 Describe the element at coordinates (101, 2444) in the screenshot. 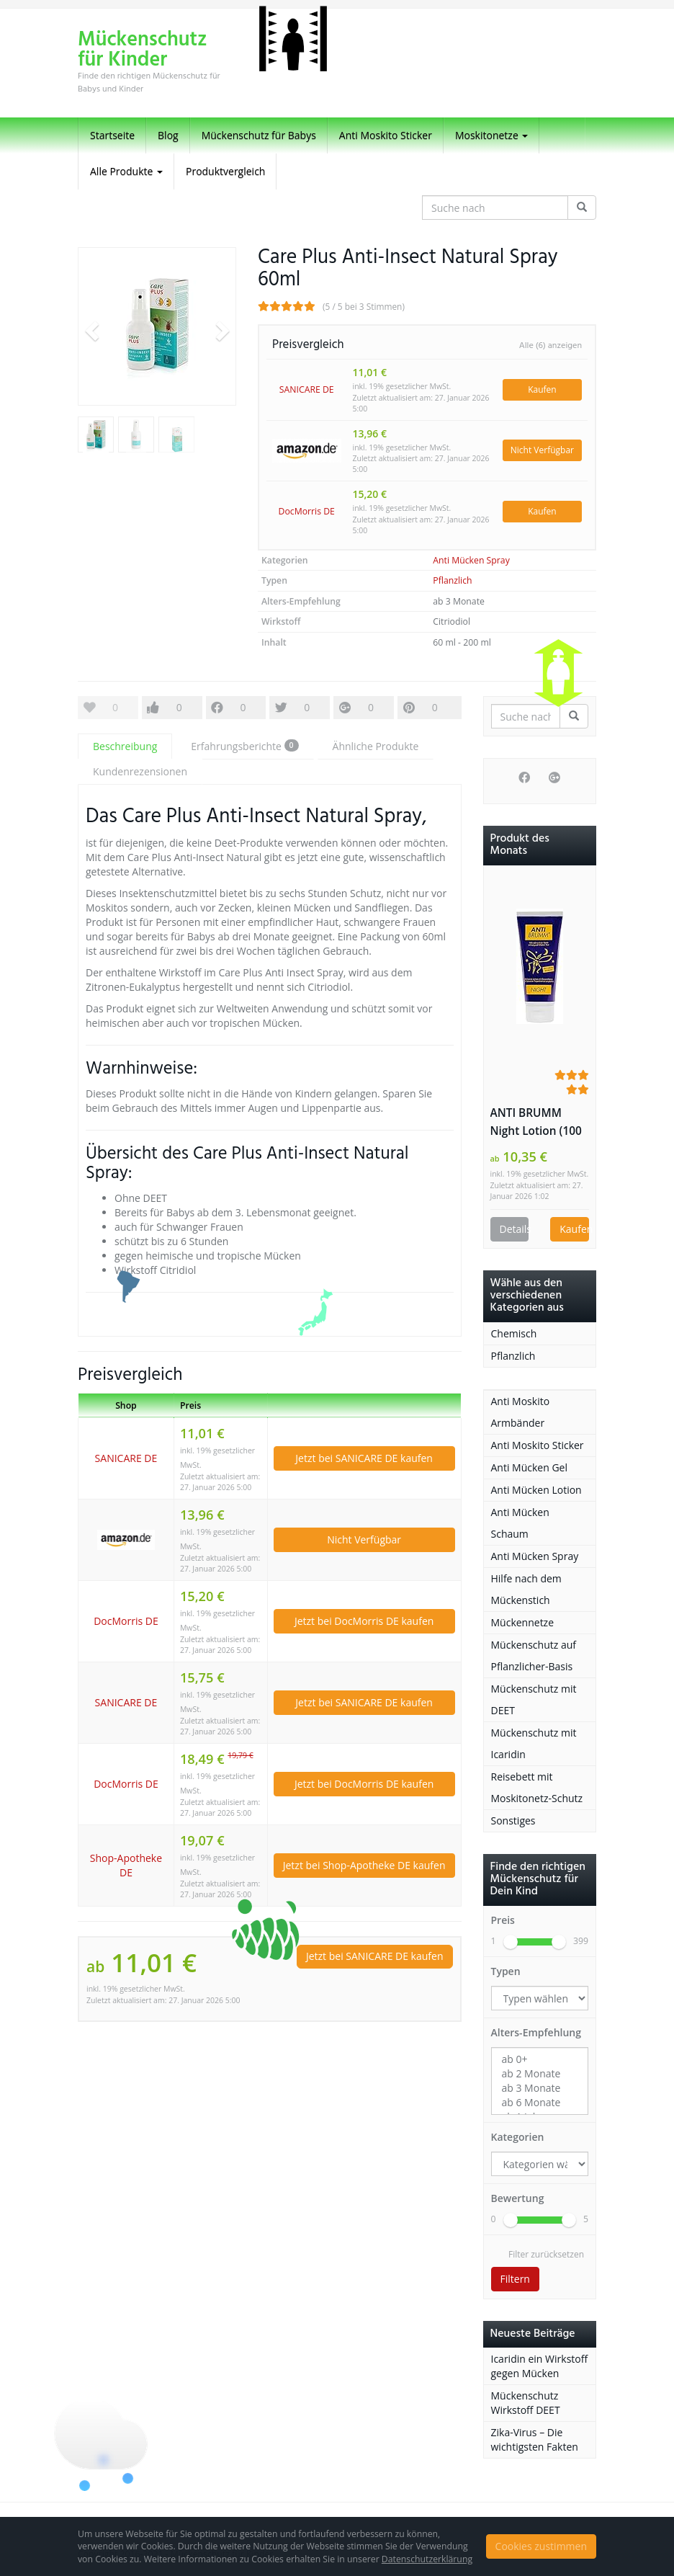

I see `indicates hail weather conditions` at that location.